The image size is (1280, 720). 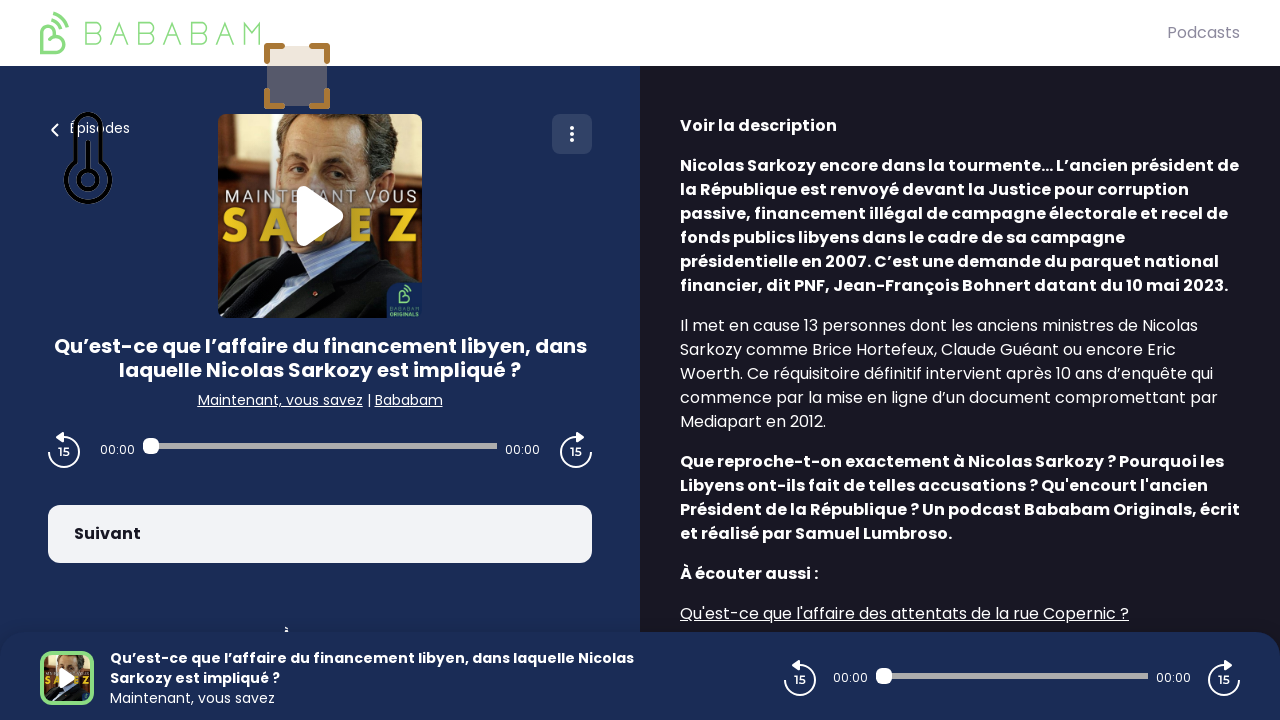 What do you see at coordinates (88, 158) in the screenshot?
I see `view current temperature reading` at bounding box center [88, 158].